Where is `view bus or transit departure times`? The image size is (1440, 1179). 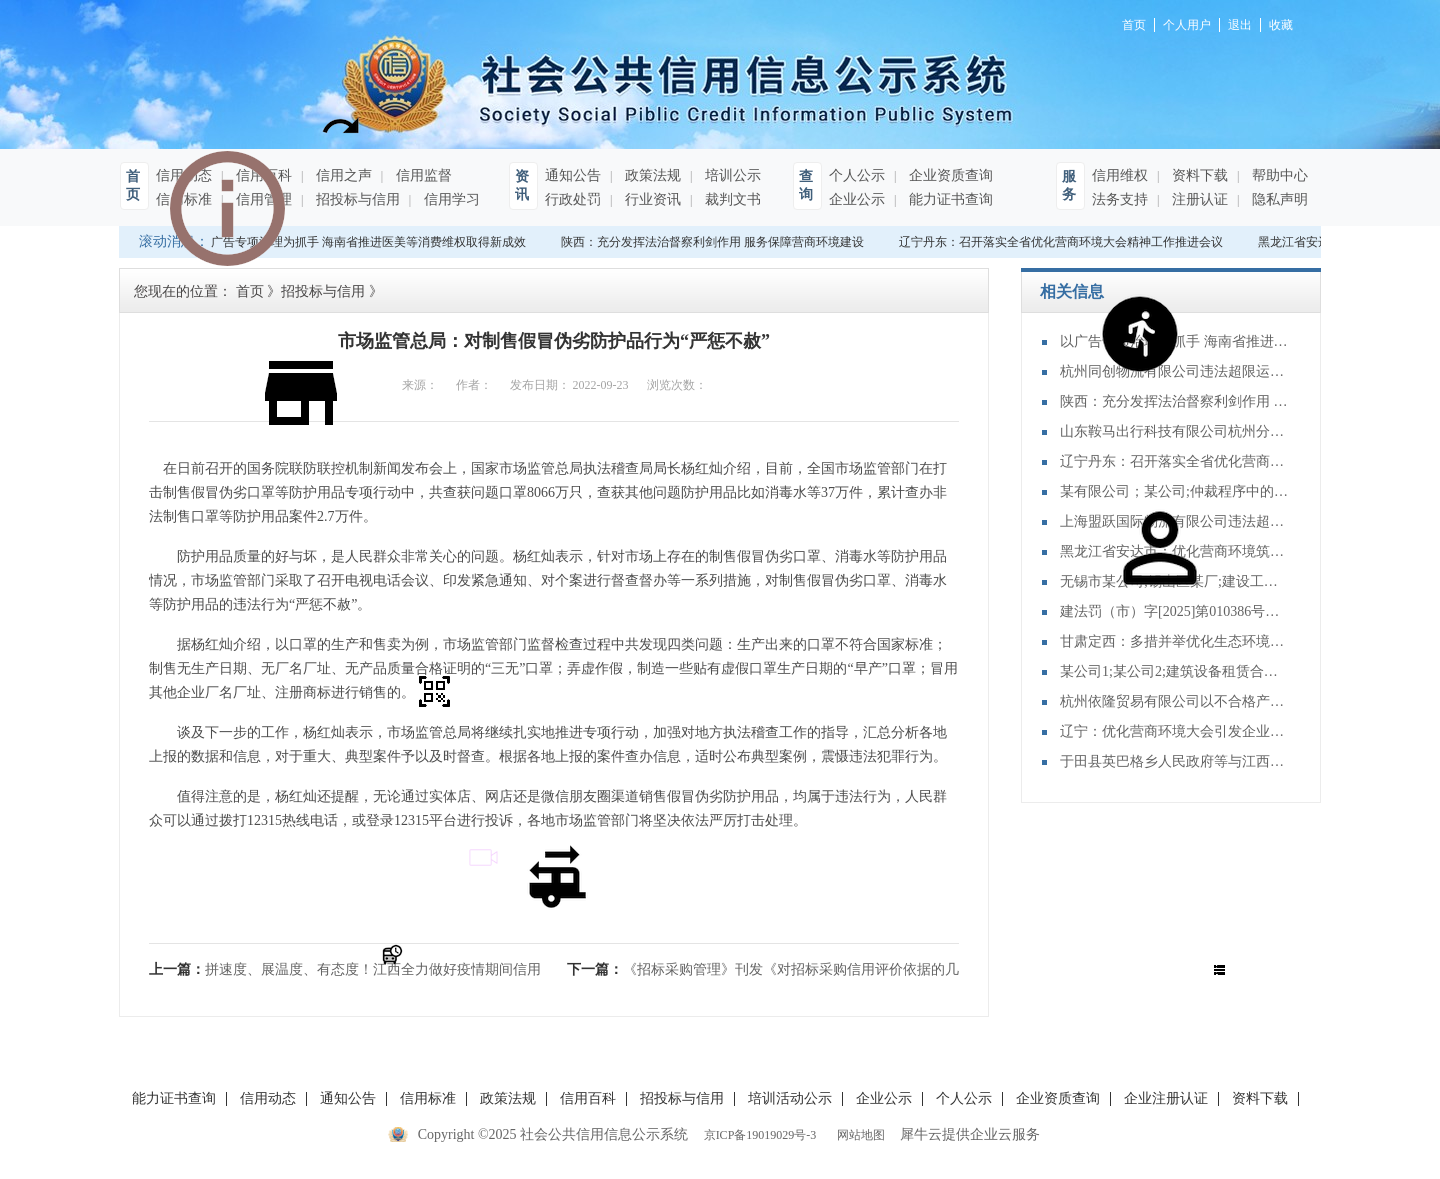
view bus or transit departure times is located at coordinates (392, 954).